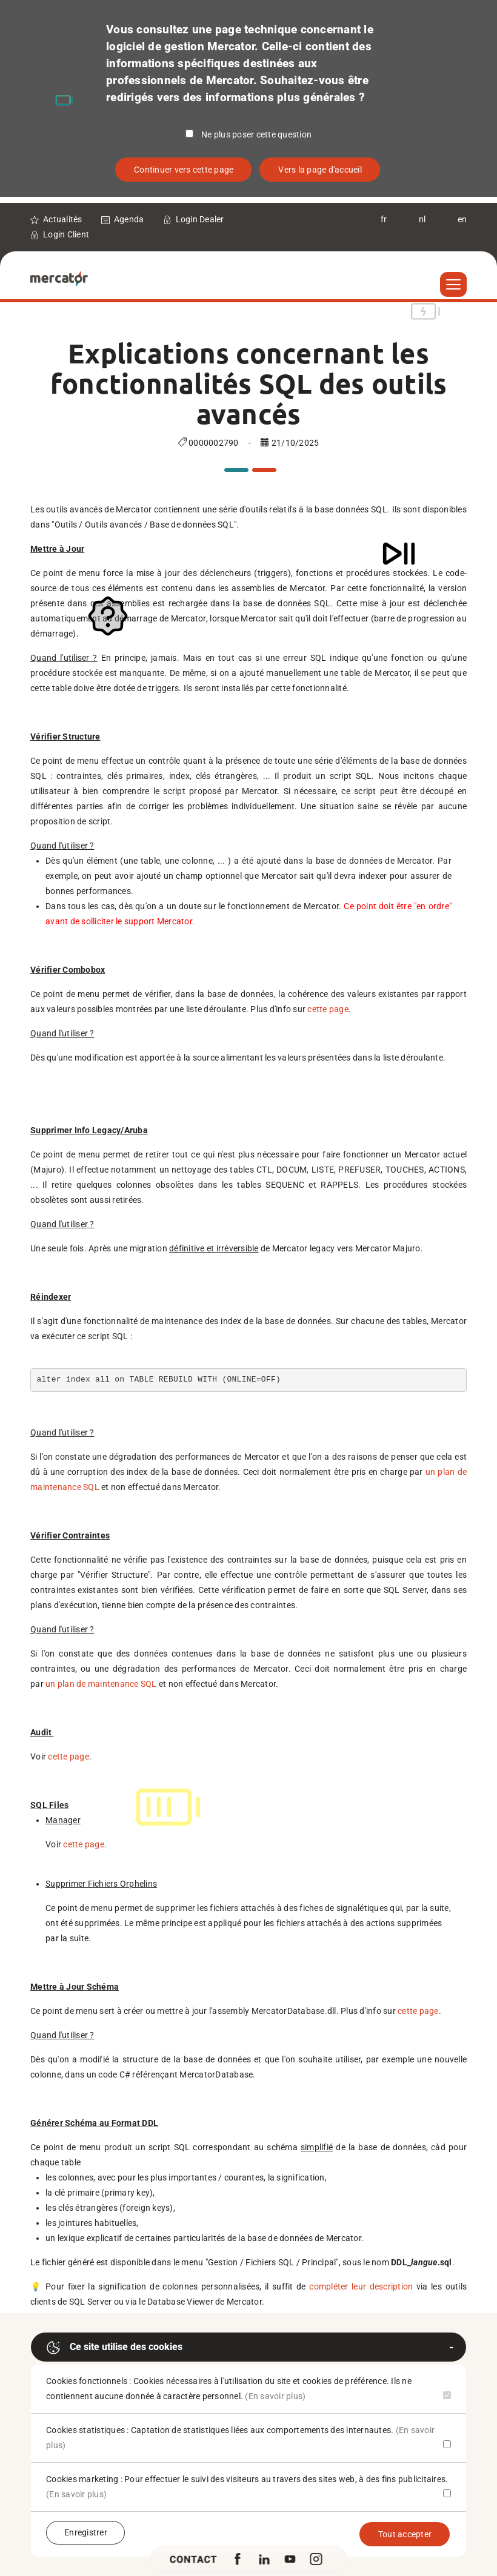  I want to click on toggle between play and pause for media playback, so click(399, 554).